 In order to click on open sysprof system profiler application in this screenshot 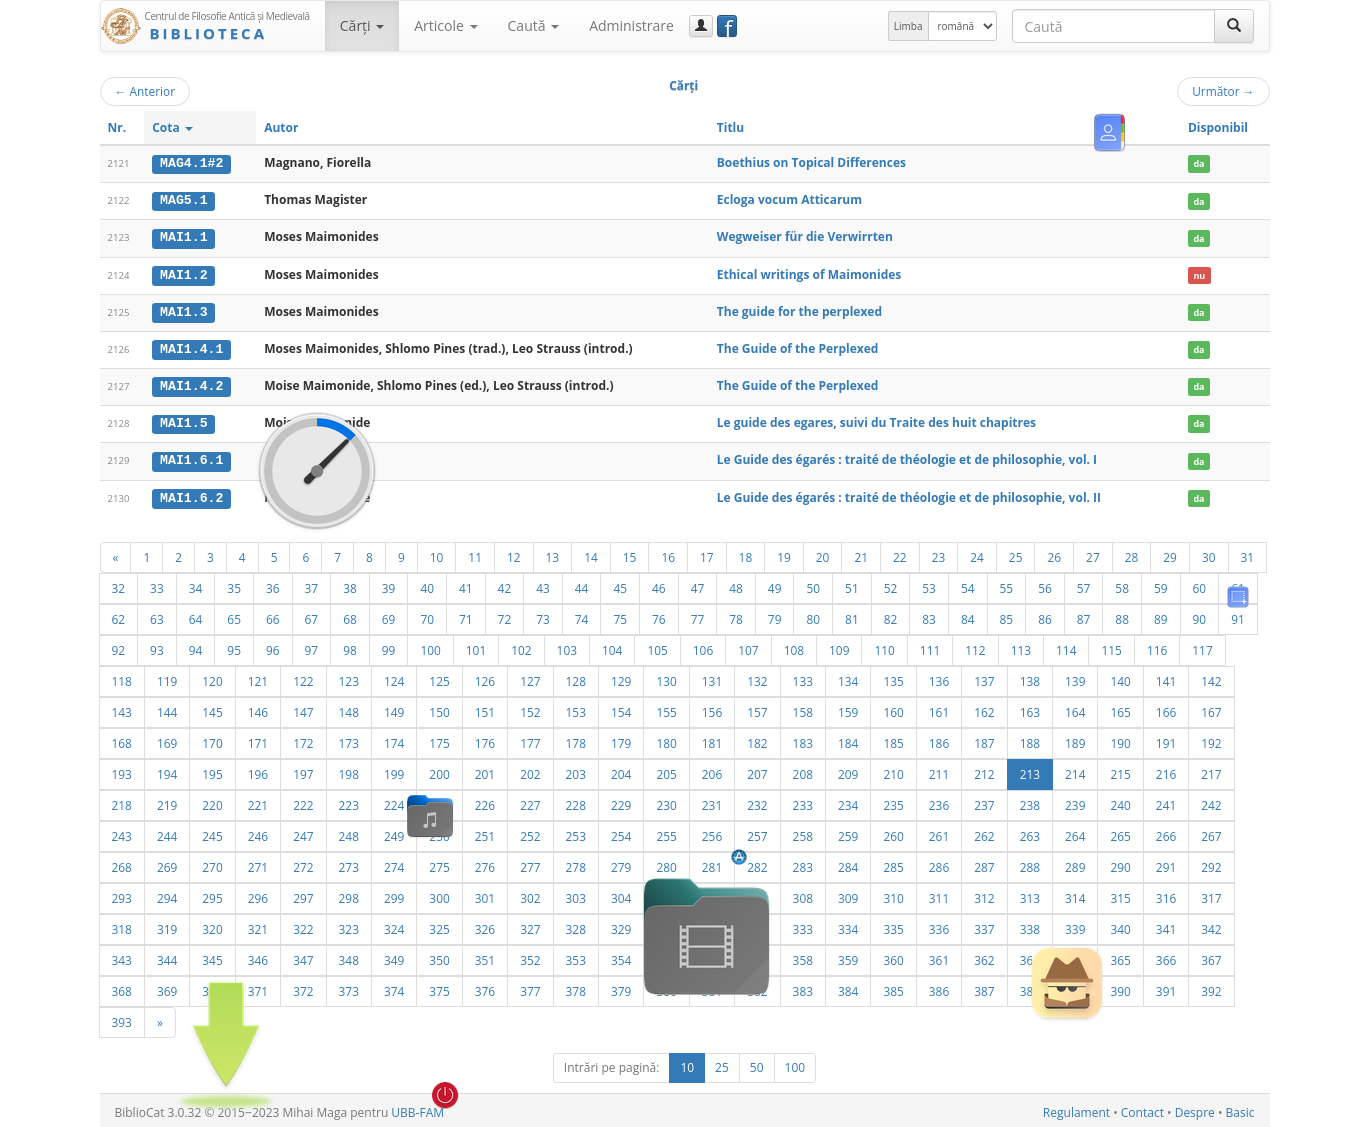, I will do `click(317, 471)`.